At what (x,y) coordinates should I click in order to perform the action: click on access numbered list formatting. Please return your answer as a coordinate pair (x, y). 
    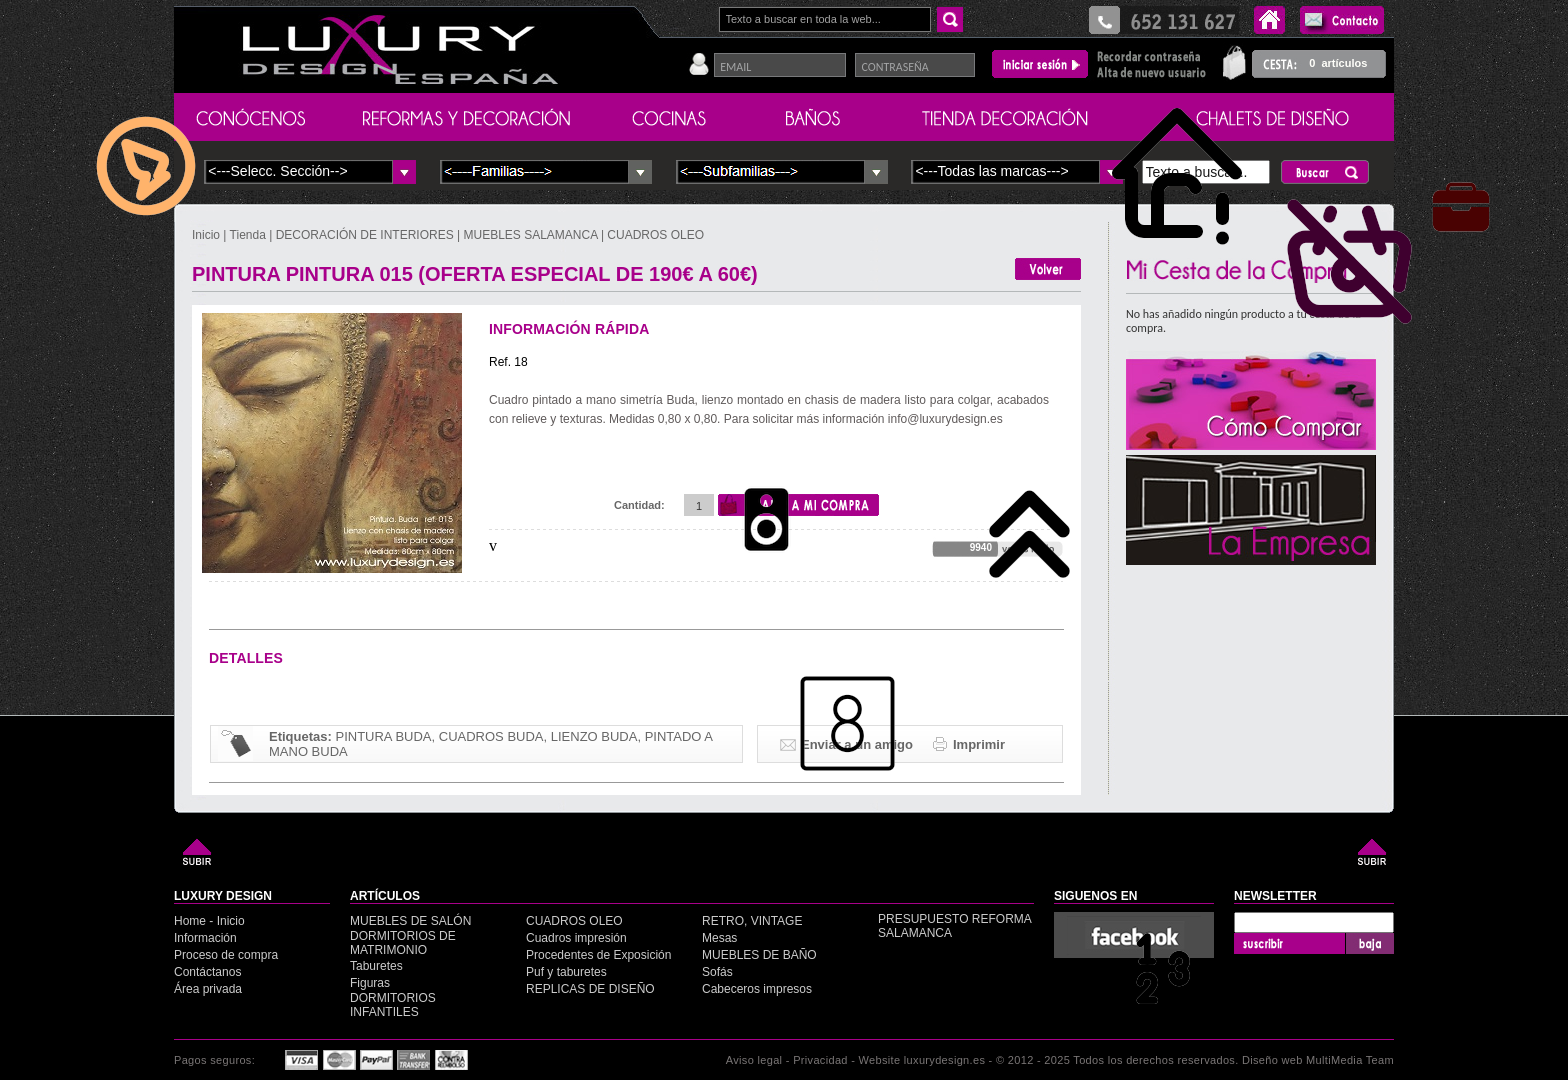
    Looking at the image, I should click on (1161, 968).